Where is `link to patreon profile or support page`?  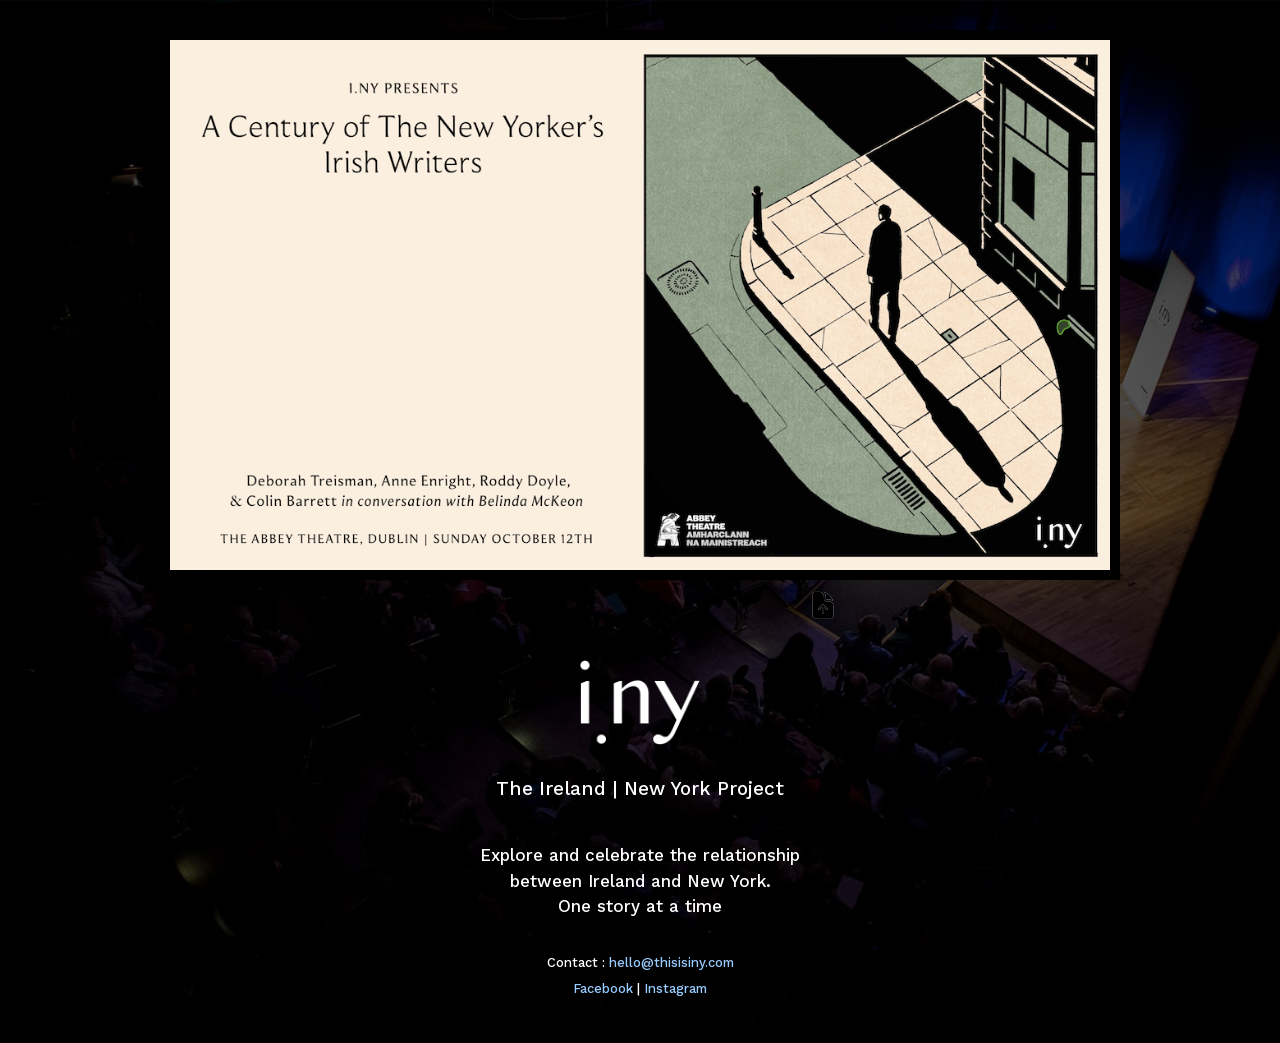 link to patreon profile or support page is located at coordinates (1063, 327).